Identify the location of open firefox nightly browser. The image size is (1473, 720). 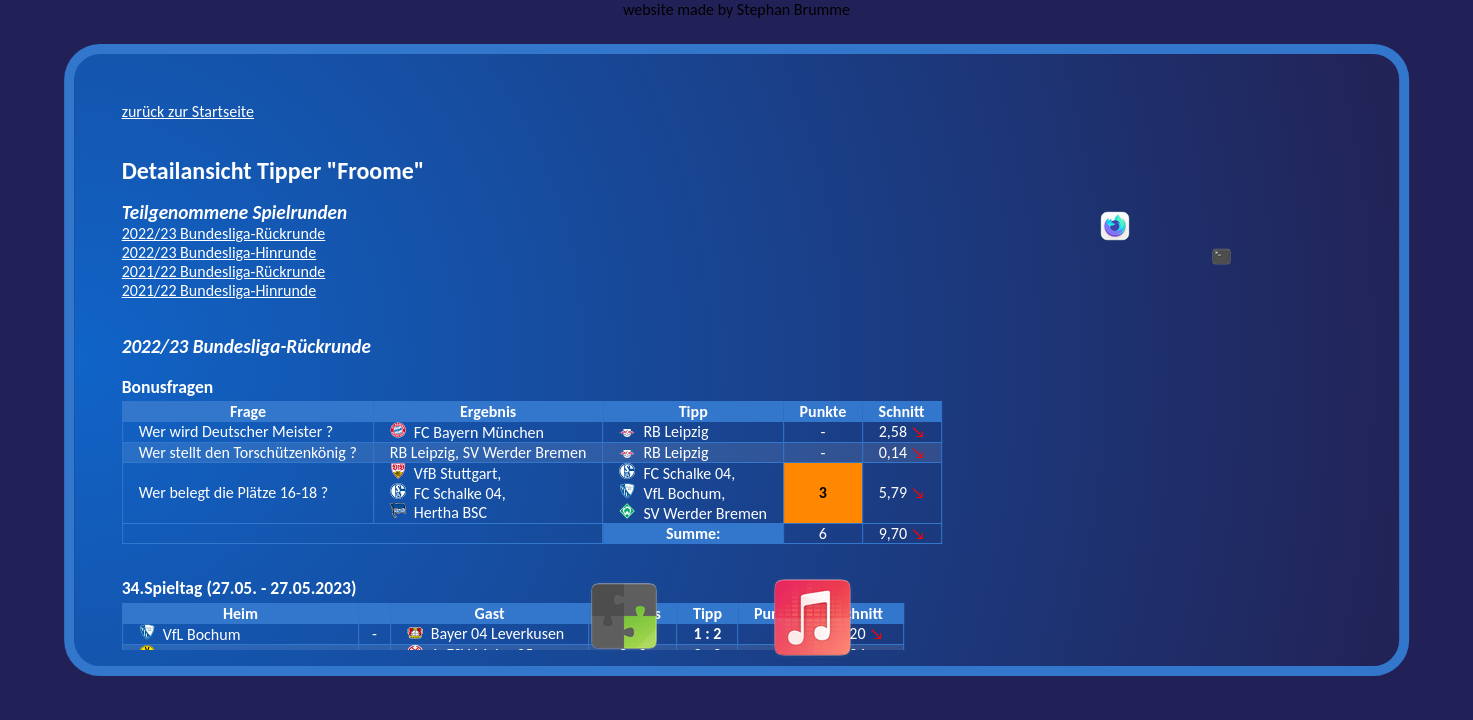
(1115, 226).